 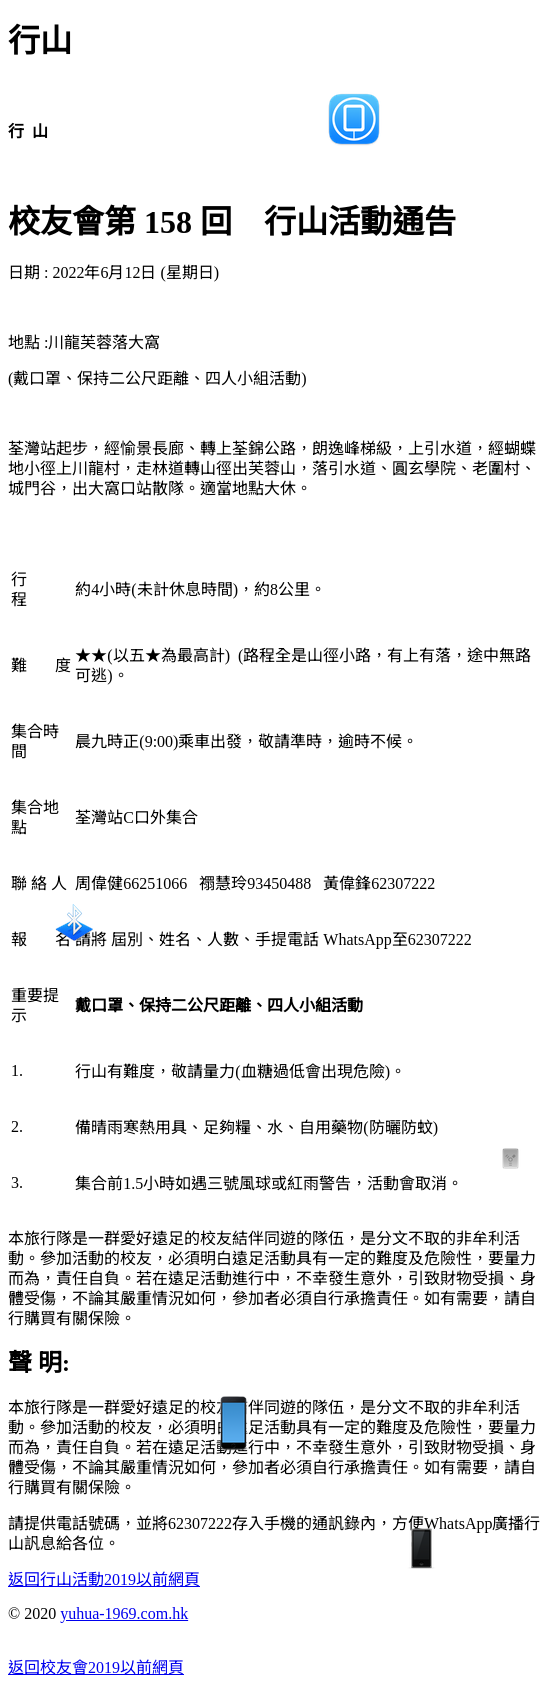 What do you see at coordinates (510, 1158) in the screenshot?
I see `access firewire-connected external hard drive` at bounding box center [510, 1158].